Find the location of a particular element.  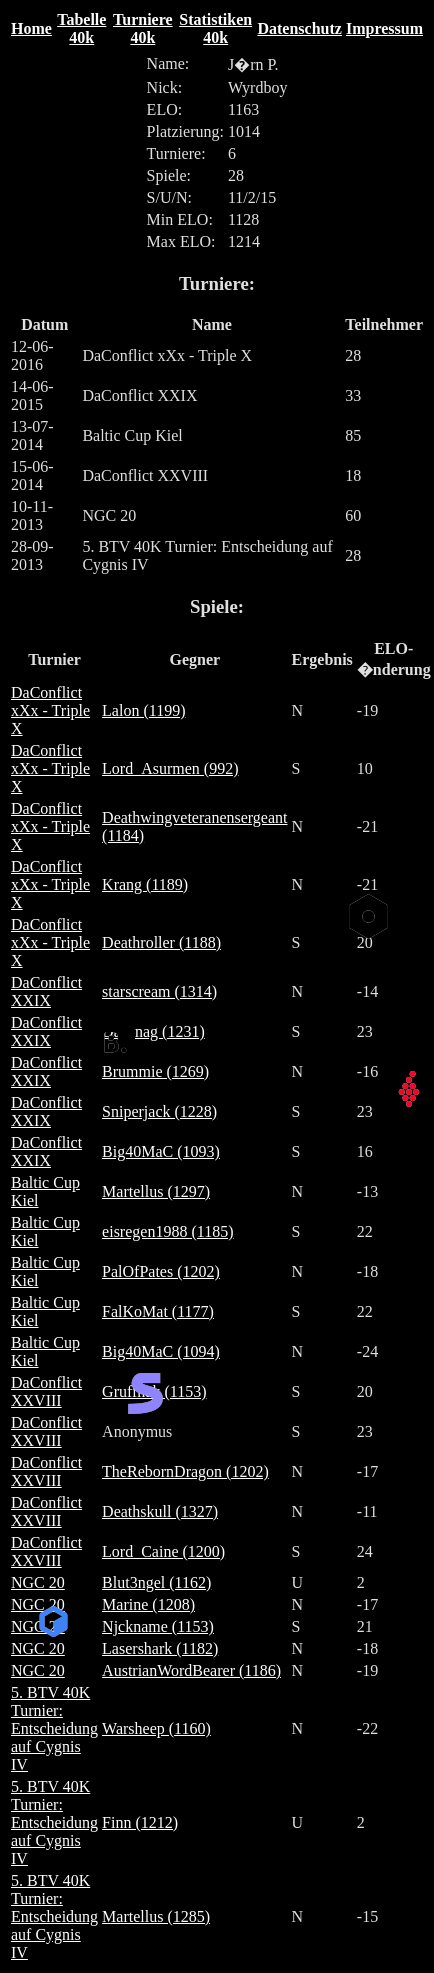

open the Booking.com app is located at coordinates (113, 1042).